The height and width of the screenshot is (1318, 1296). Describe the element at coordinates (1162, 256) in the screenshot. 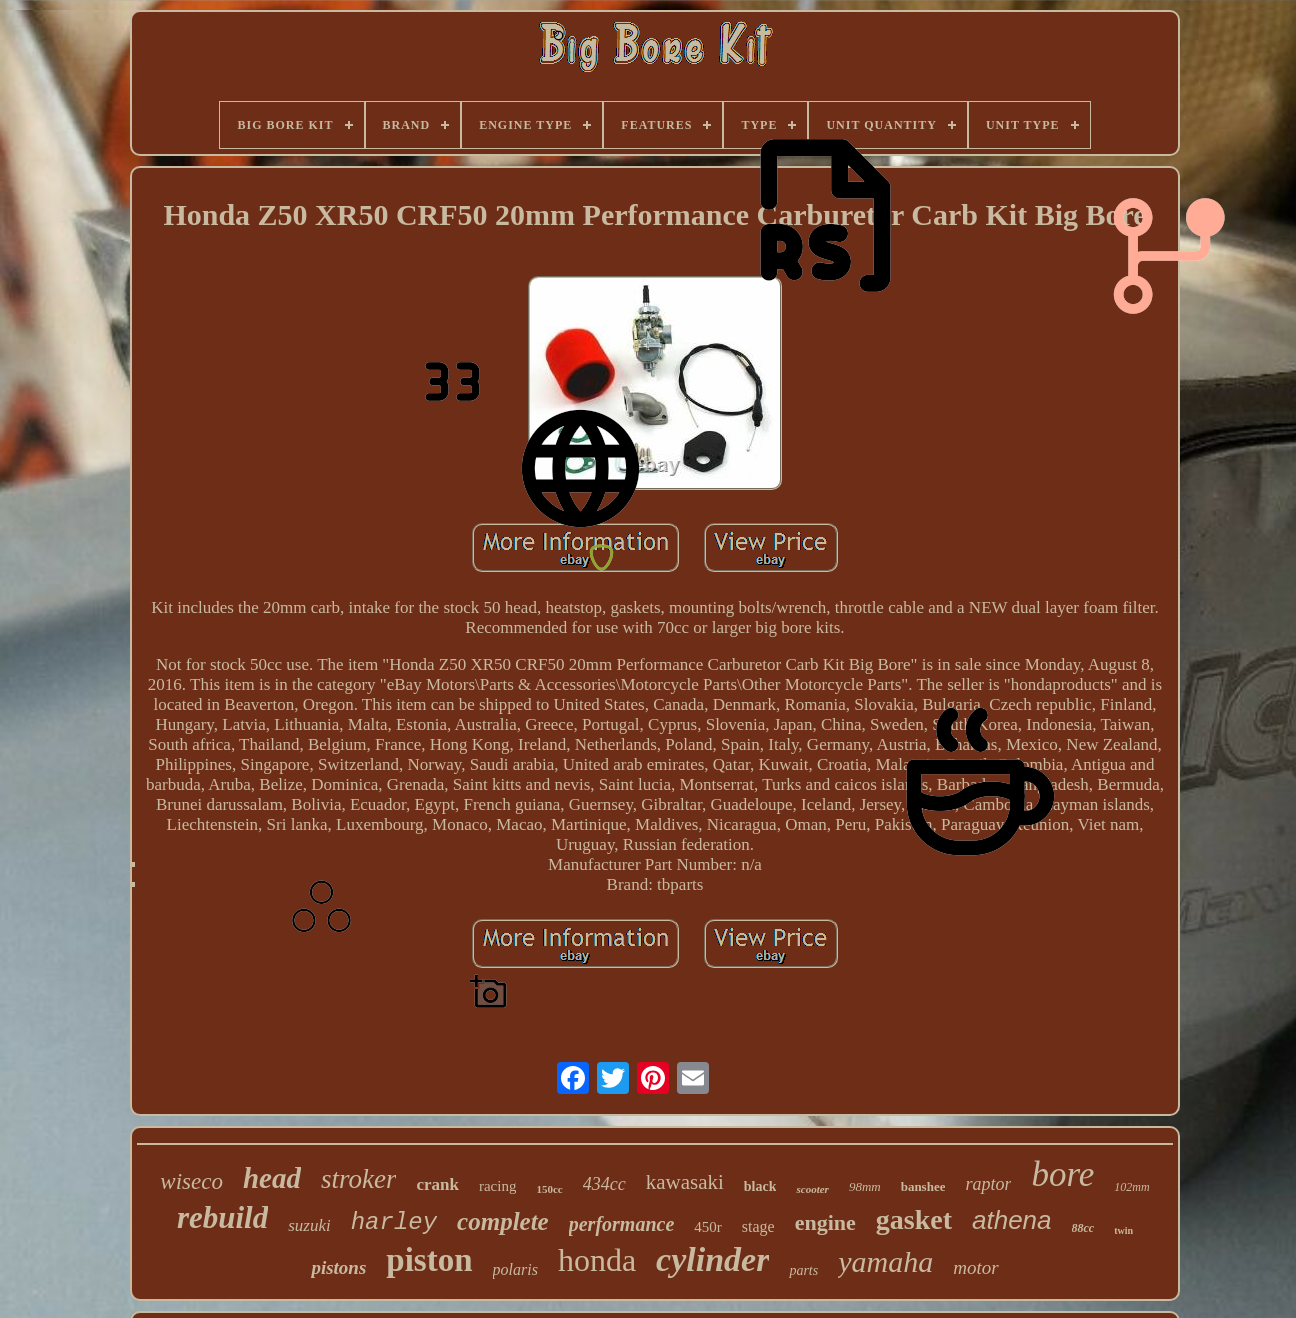

I see `create a new git branch` at that location.